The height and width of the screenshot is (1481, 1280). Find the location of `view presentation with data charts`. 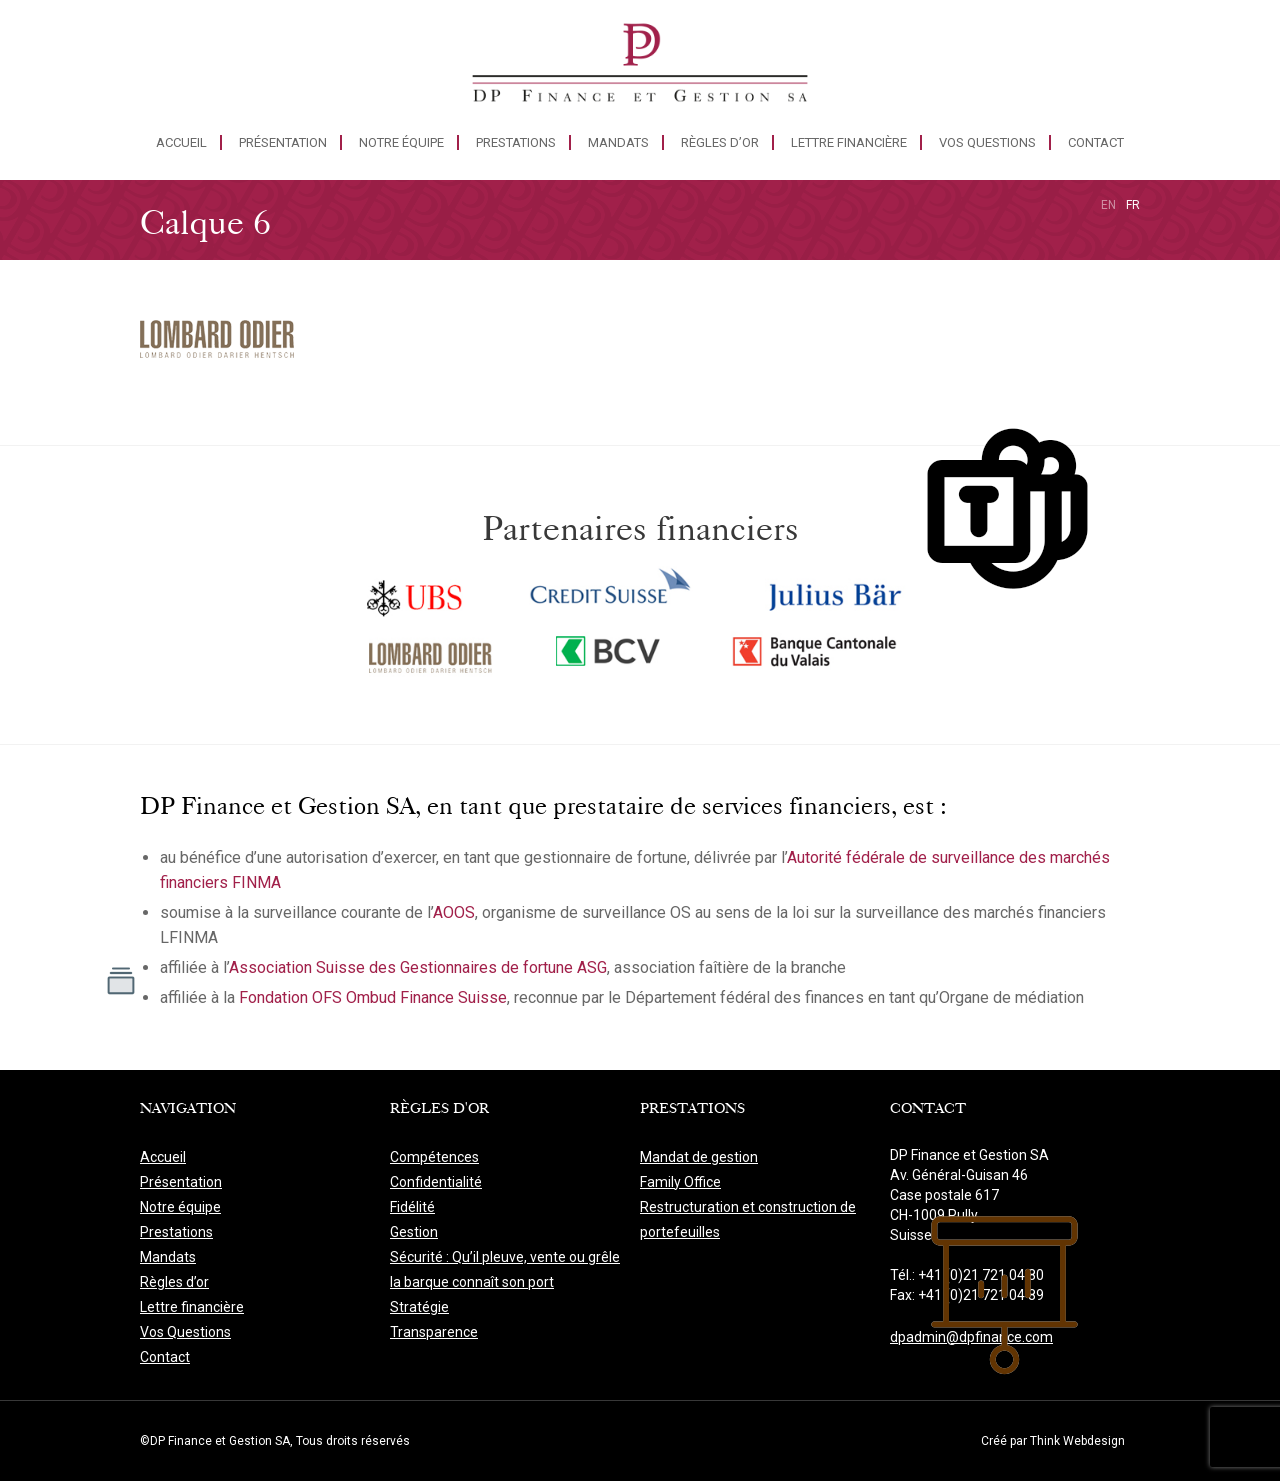

view presentation with data charts is located at coordinates (1004, 1283).